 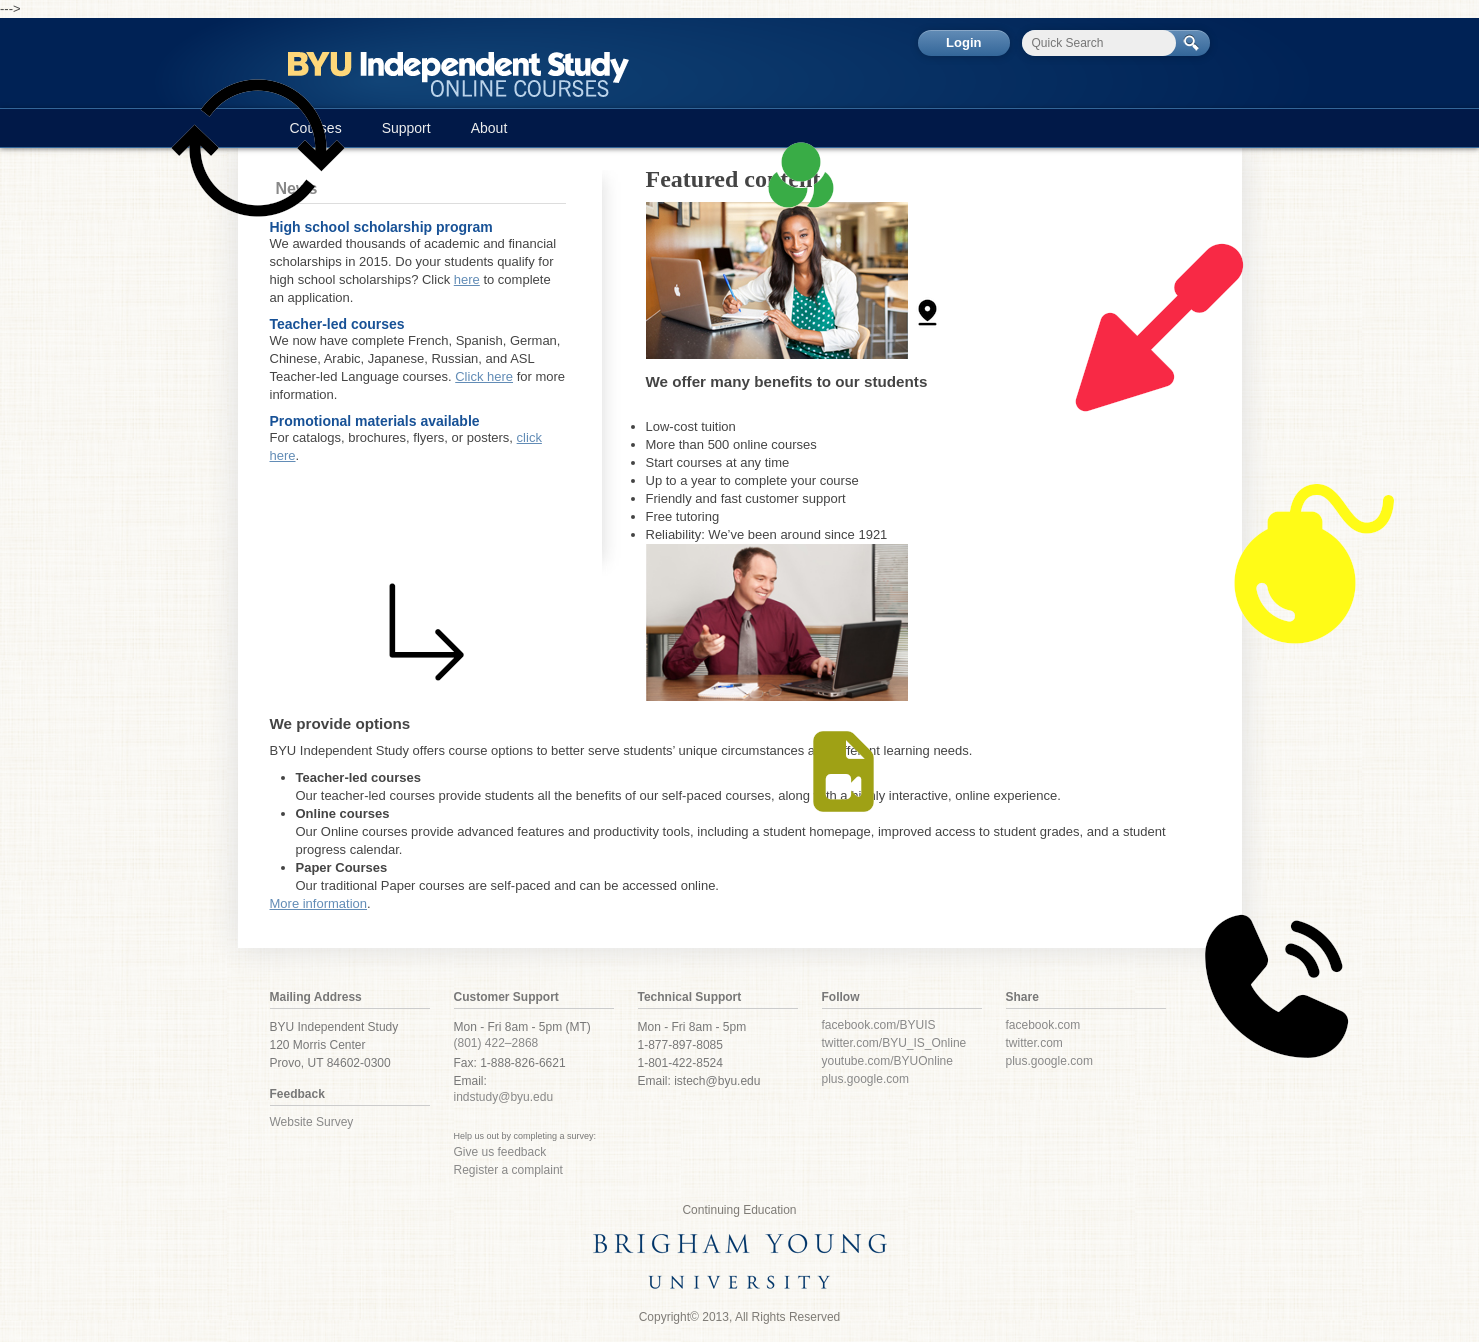 I want to click on open a video file, so click(x=843, y=771).